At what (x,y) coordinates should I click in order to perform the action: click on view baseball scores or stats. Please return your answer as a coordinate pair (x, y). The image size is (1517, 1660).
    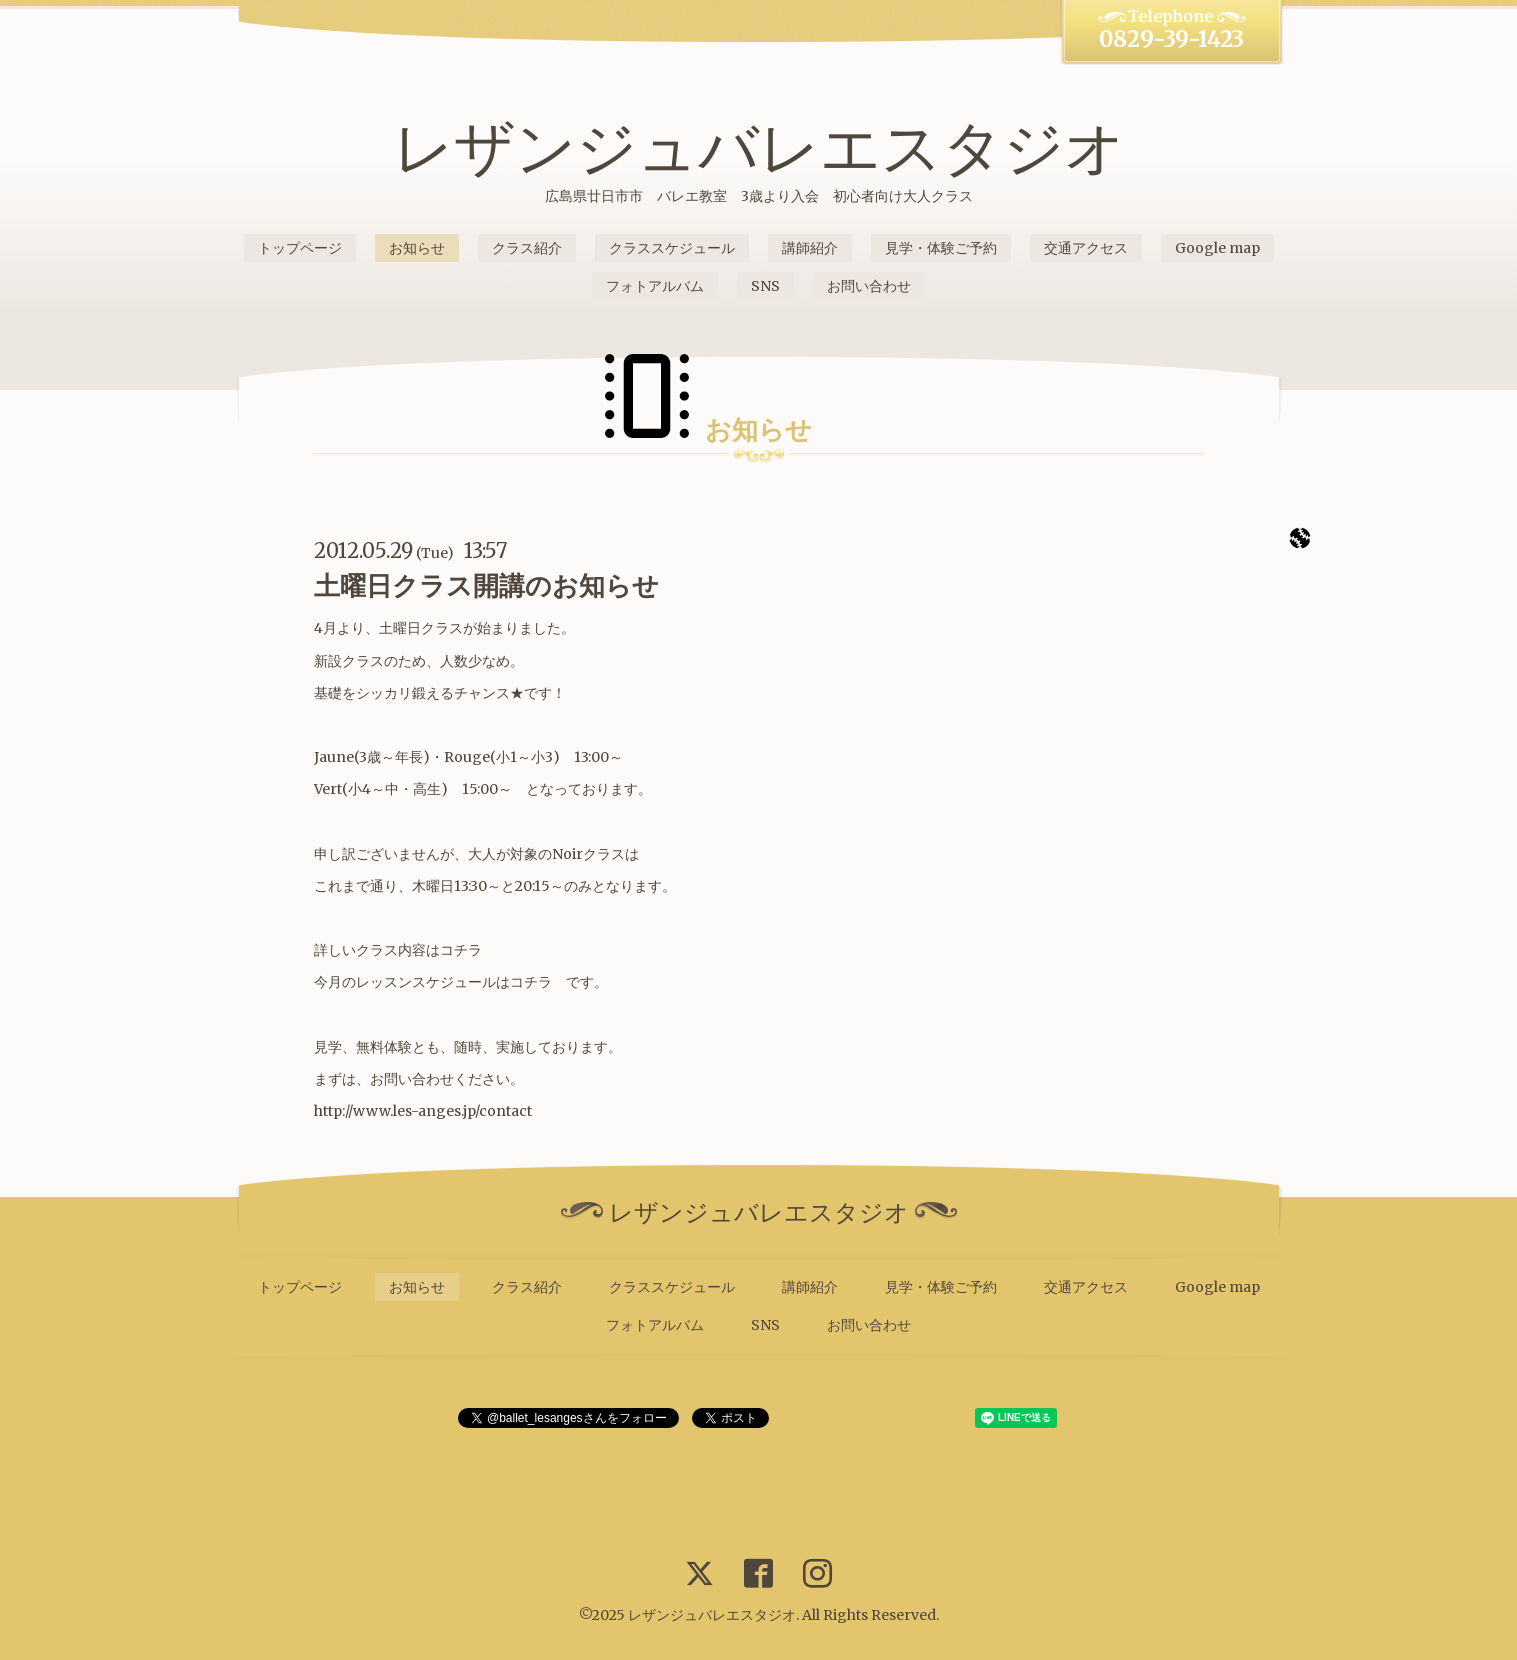
    Looking at the image, I should click on (1300, 538).